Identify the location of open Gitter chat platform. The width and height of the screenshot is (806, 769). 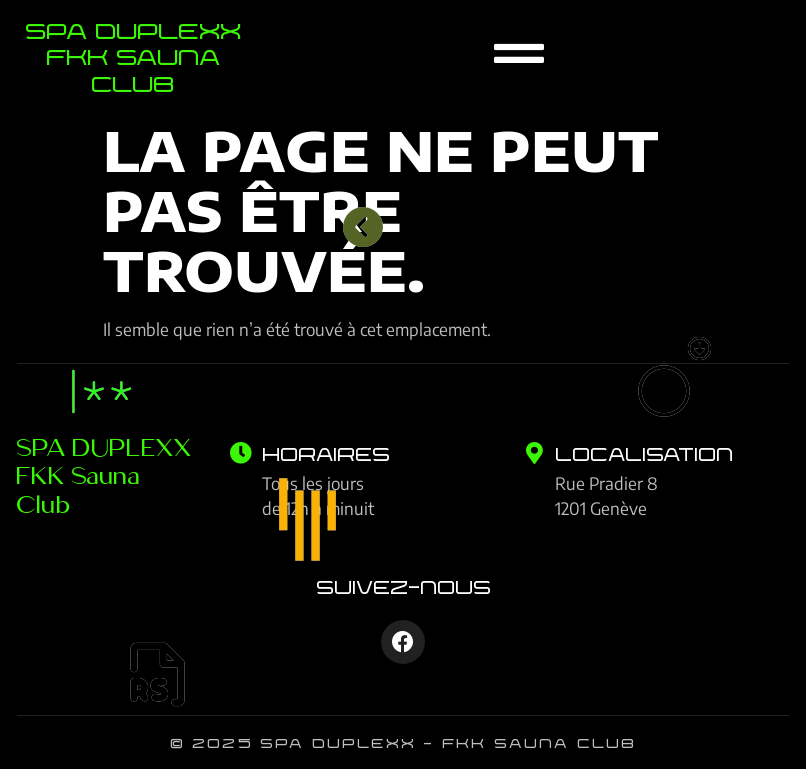
(307, 519).